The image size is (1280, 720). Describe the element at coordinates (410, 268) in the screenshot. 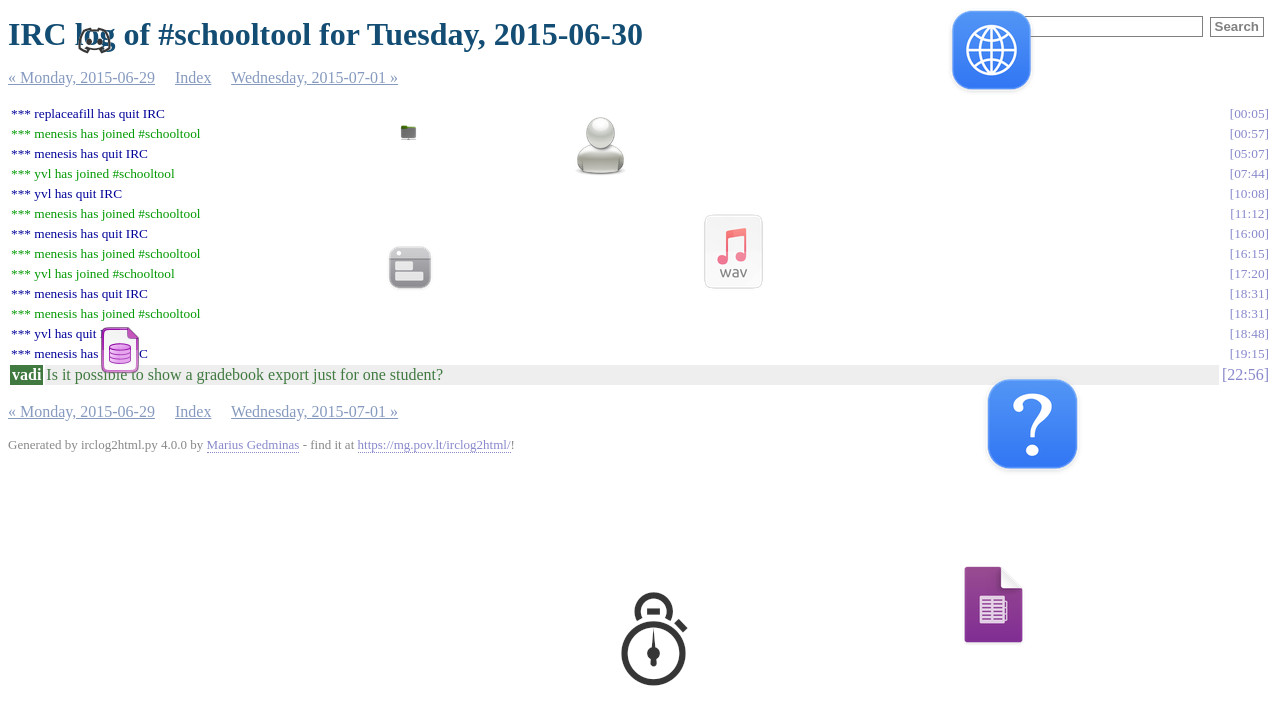

I see `access window tiling and layout settings` at that location.